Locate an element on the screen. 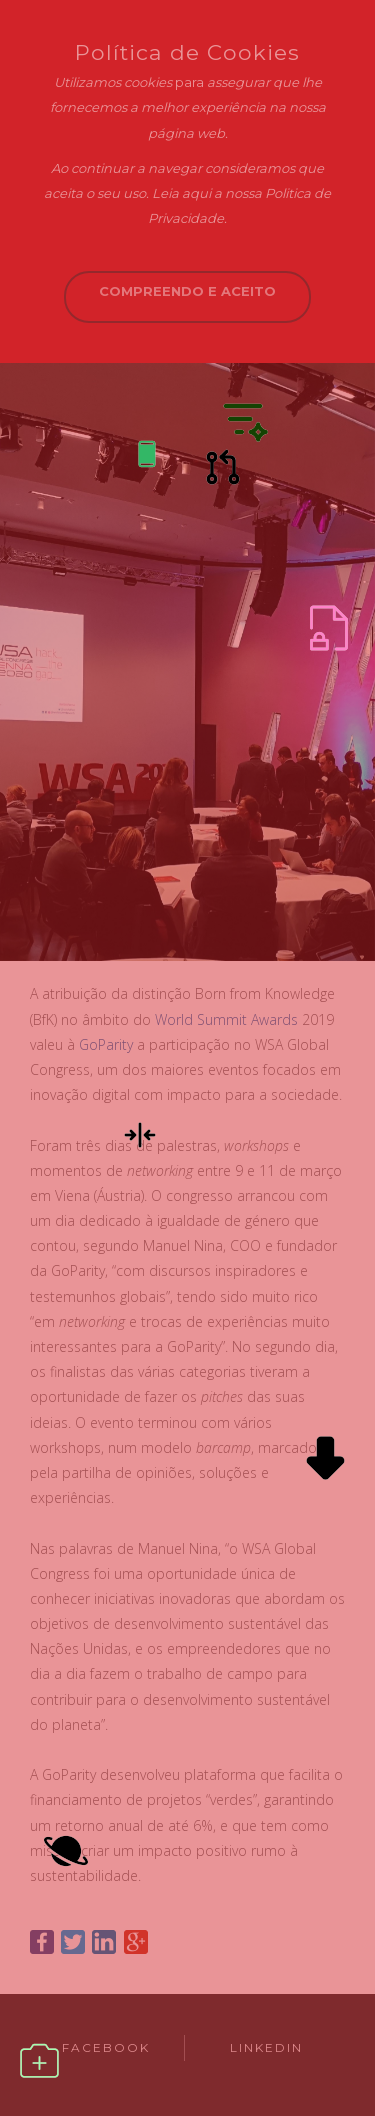 This screenshot has height=2116, width=375. add a new photo is located at coordinates (39, 2061).